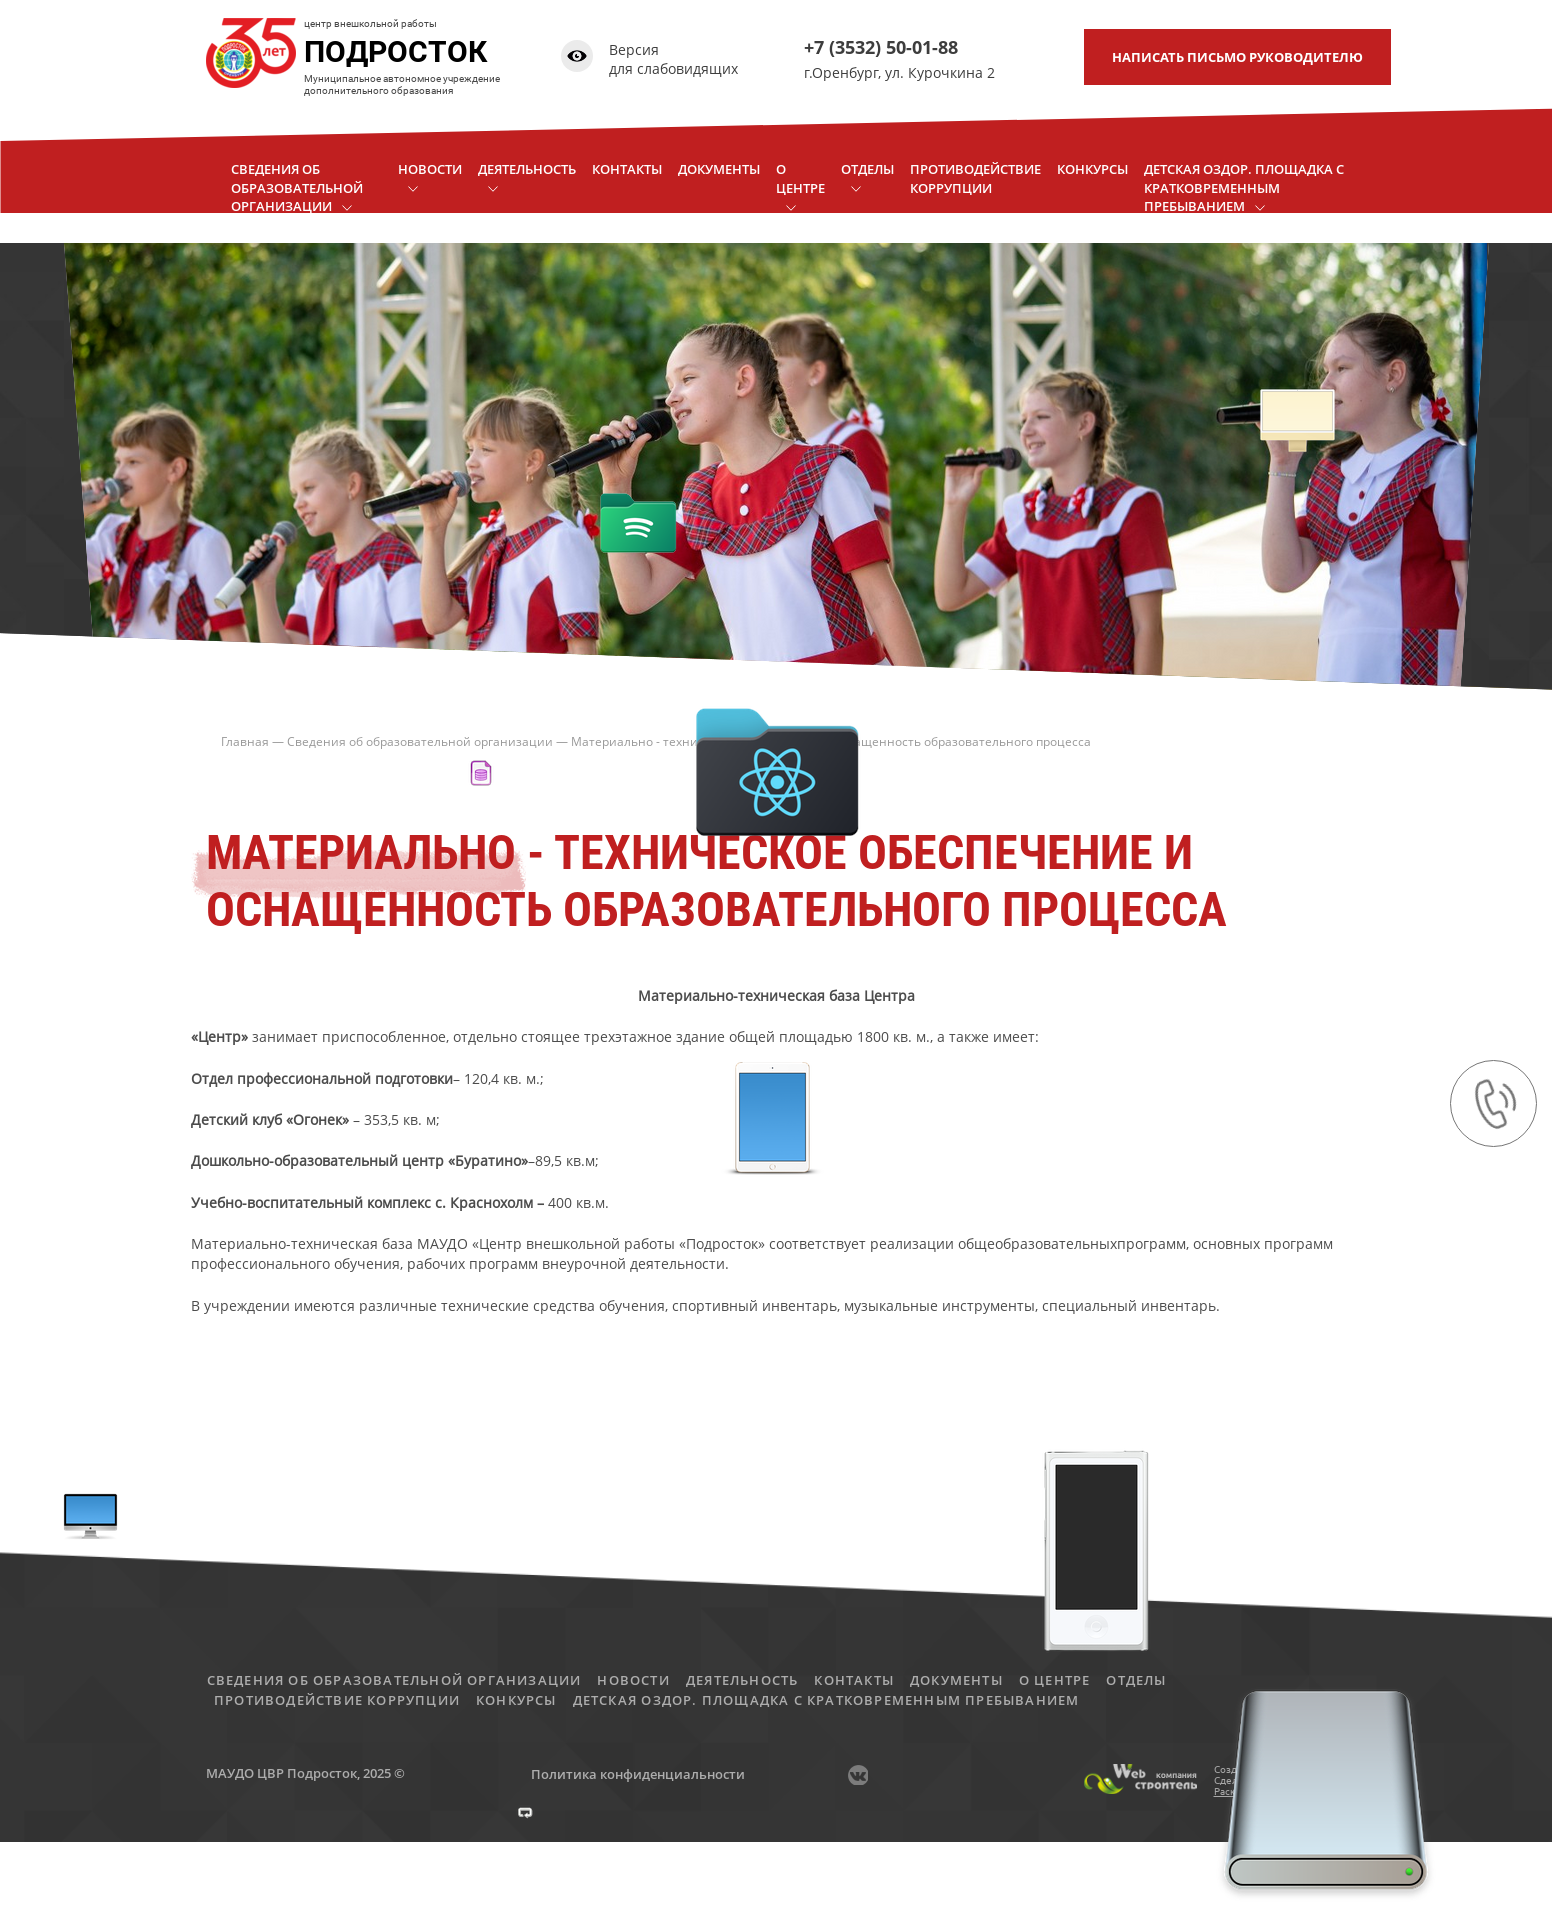 The height and width of the screenshot is (1912, 1552). Describe the element at coordinates (481, 773) in the screenshot. I see `libreoffice base database template file` at that location.